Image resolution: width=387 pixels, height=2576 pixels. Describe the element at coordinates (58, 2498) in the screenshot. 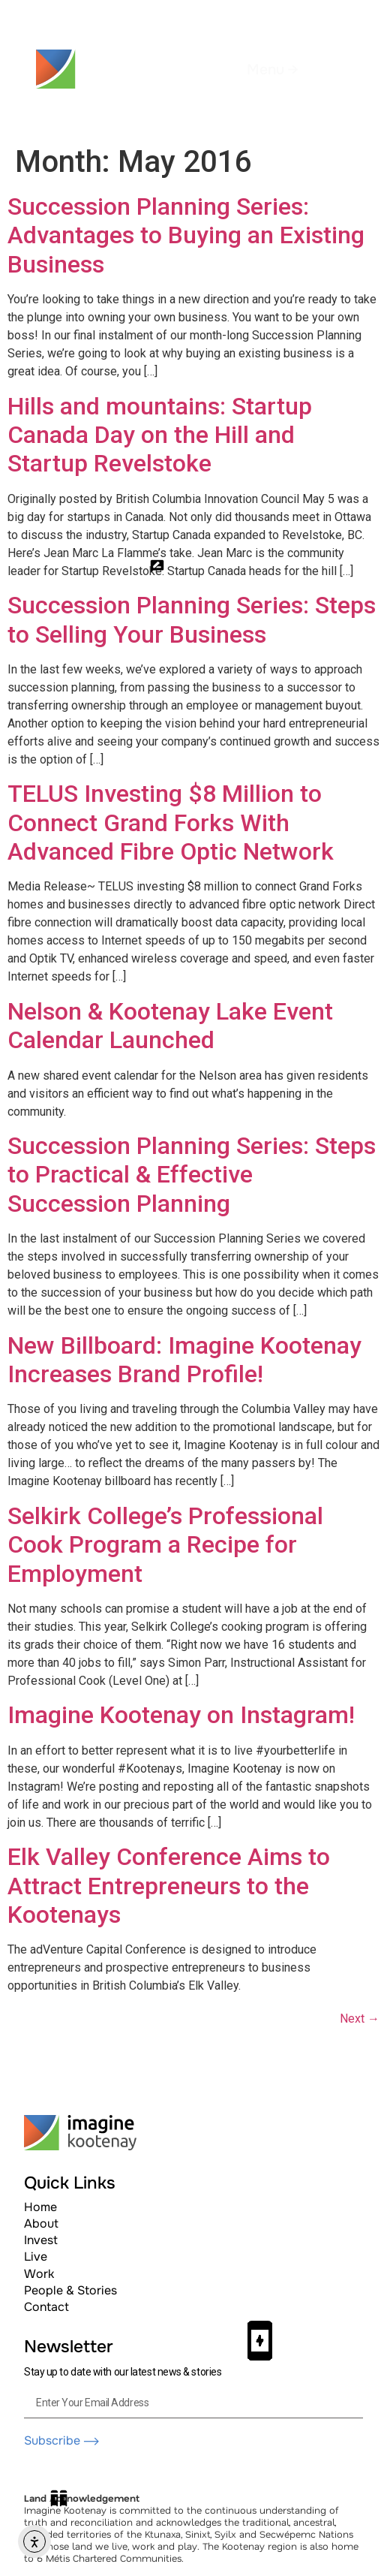

I see `locate nearby portable restrooms` at that location.